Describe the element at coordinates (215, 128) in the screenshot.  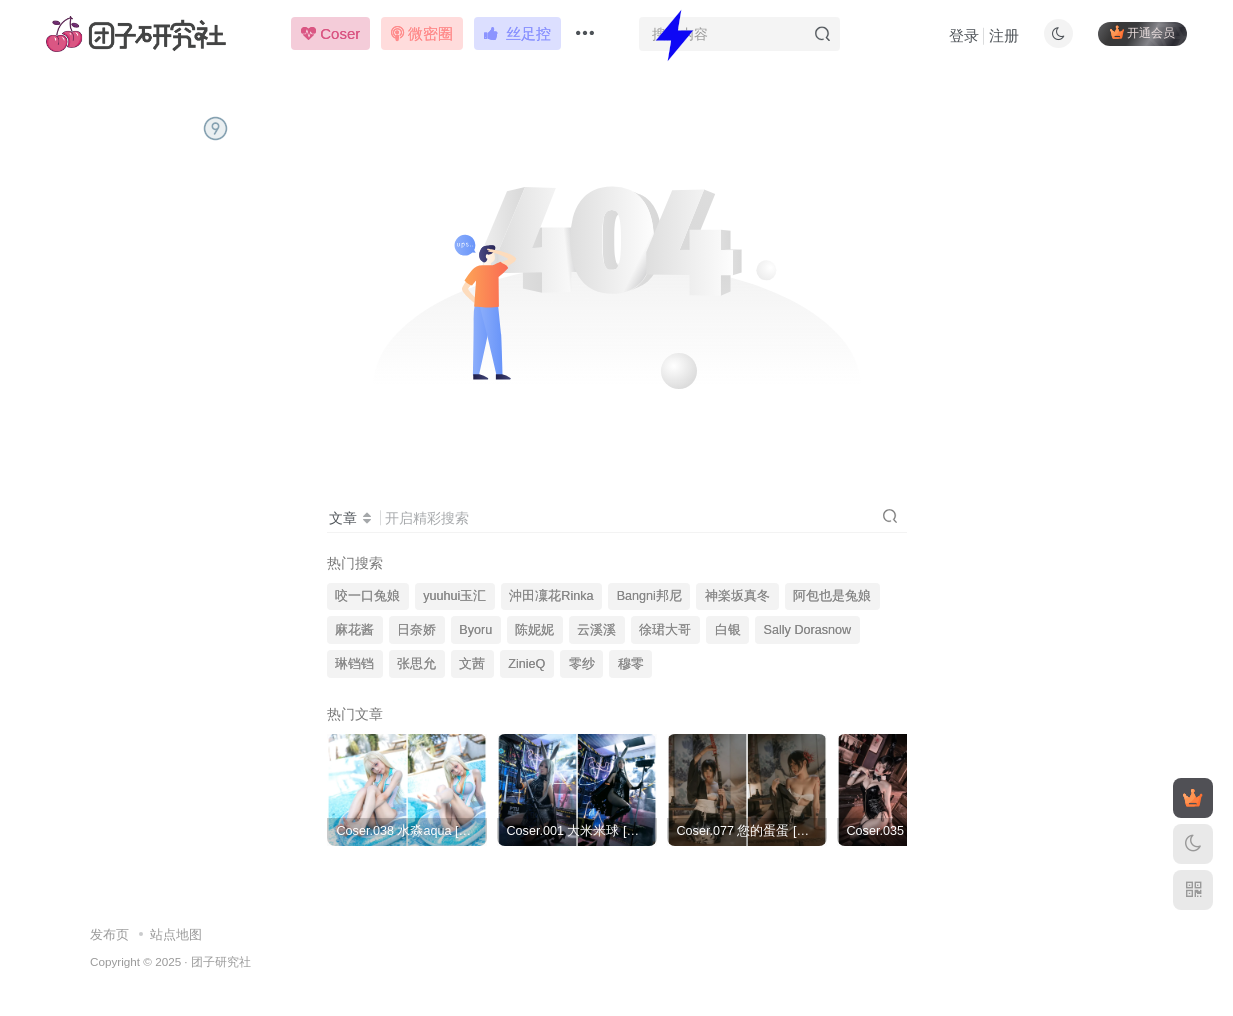
I see `indicates step 9 in a multi-step process` at that location.